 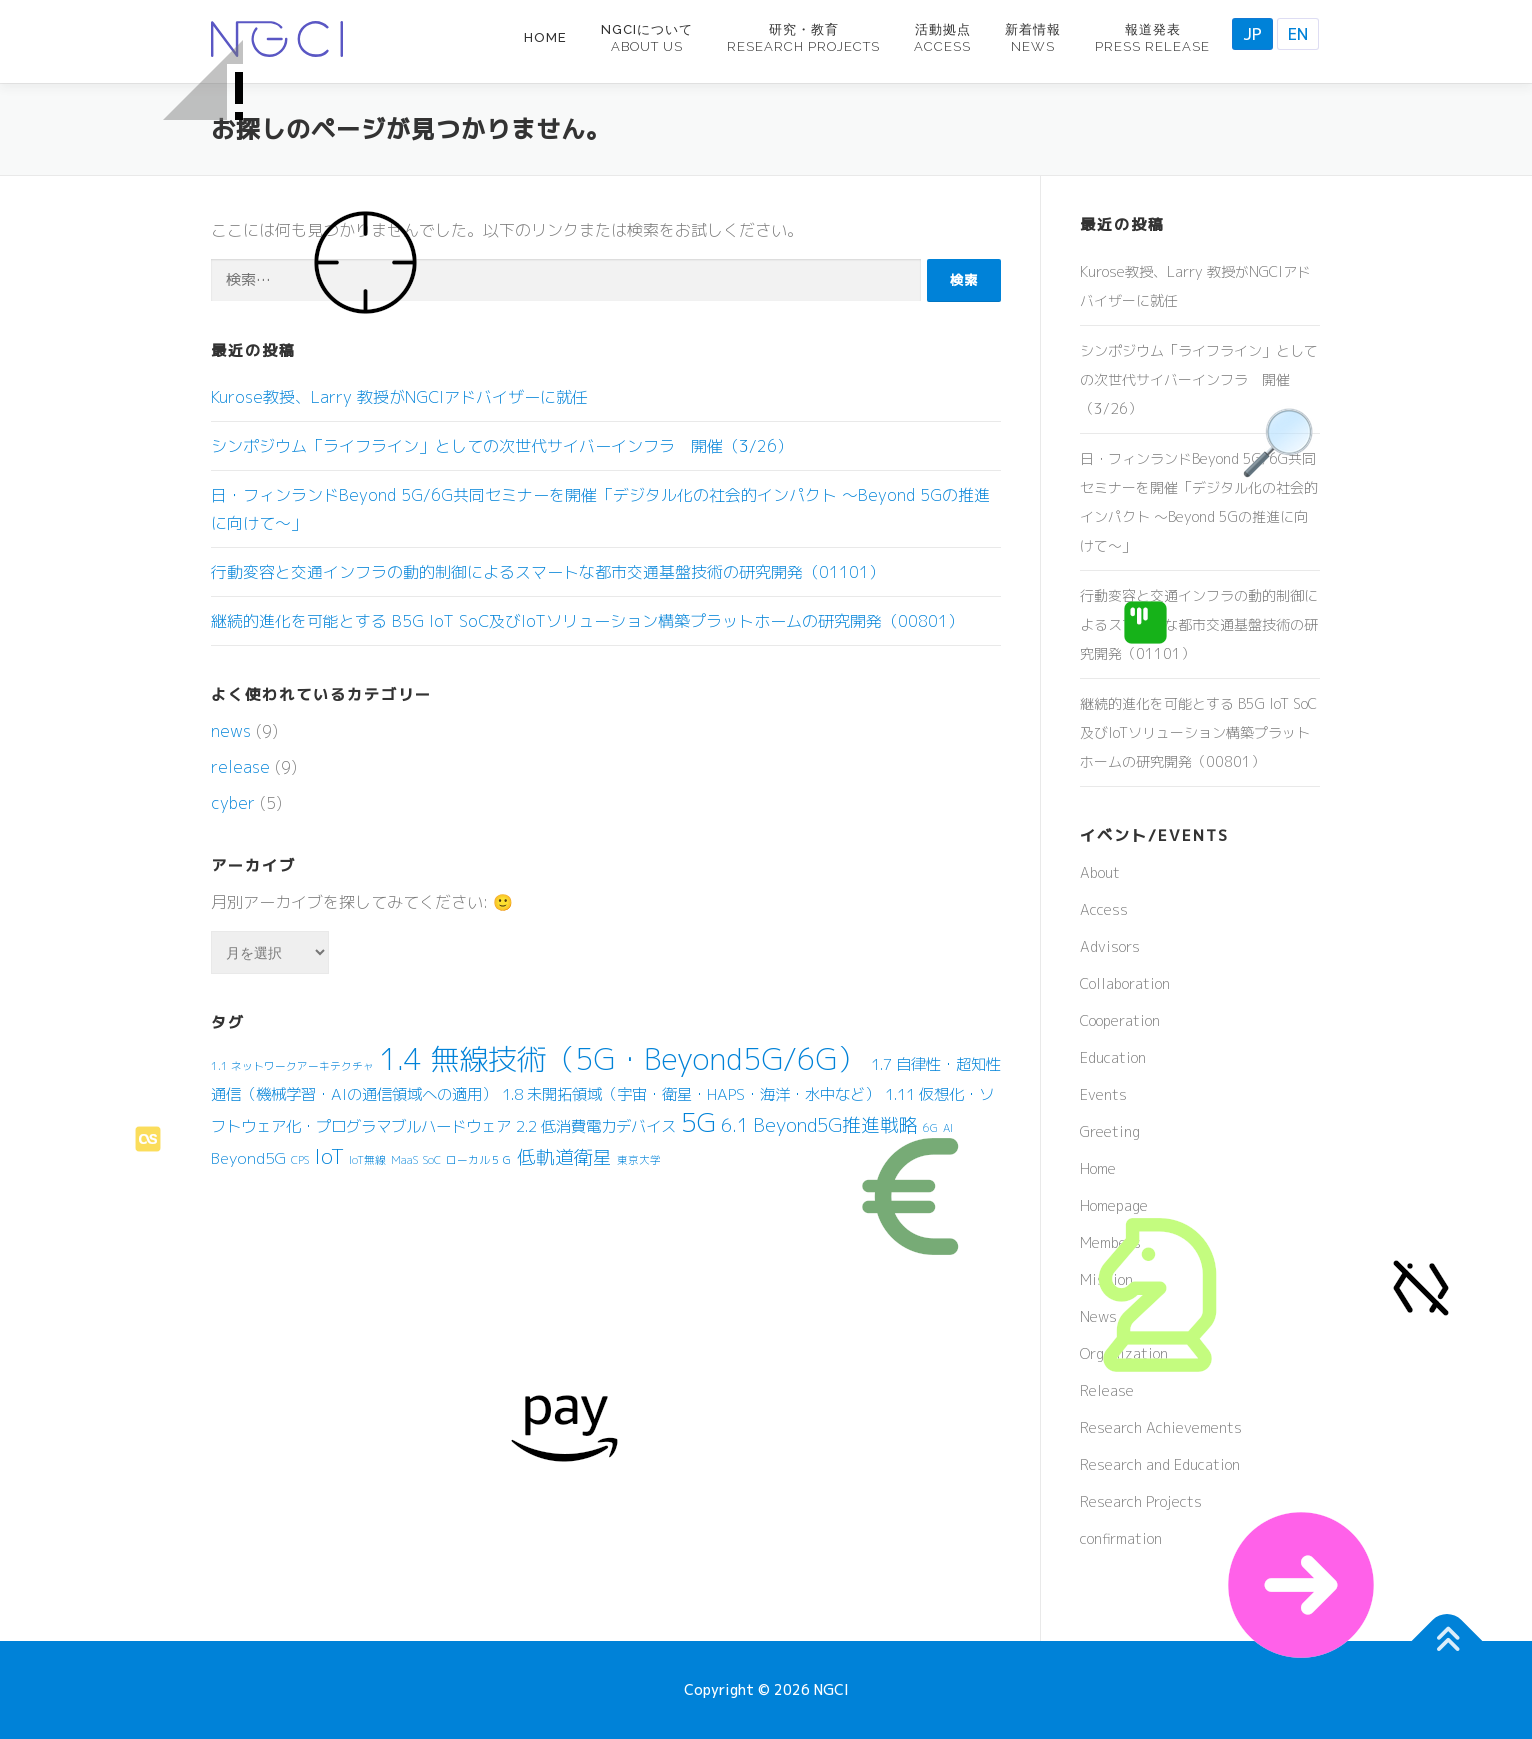 I want to click on play chess or access chess game, so click(x=1157, y=1299).